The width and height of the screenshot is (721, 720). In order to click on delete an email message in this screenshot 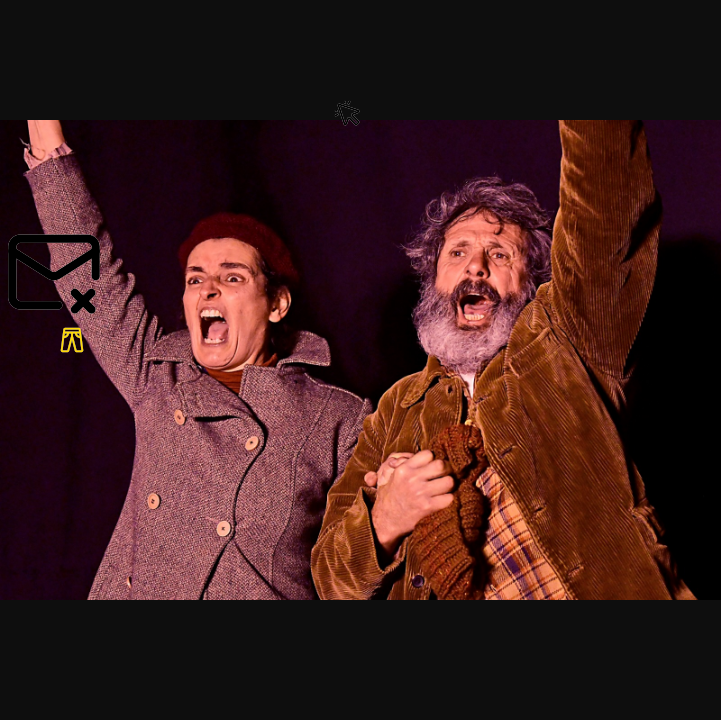, I will do `click(54, 272)`.